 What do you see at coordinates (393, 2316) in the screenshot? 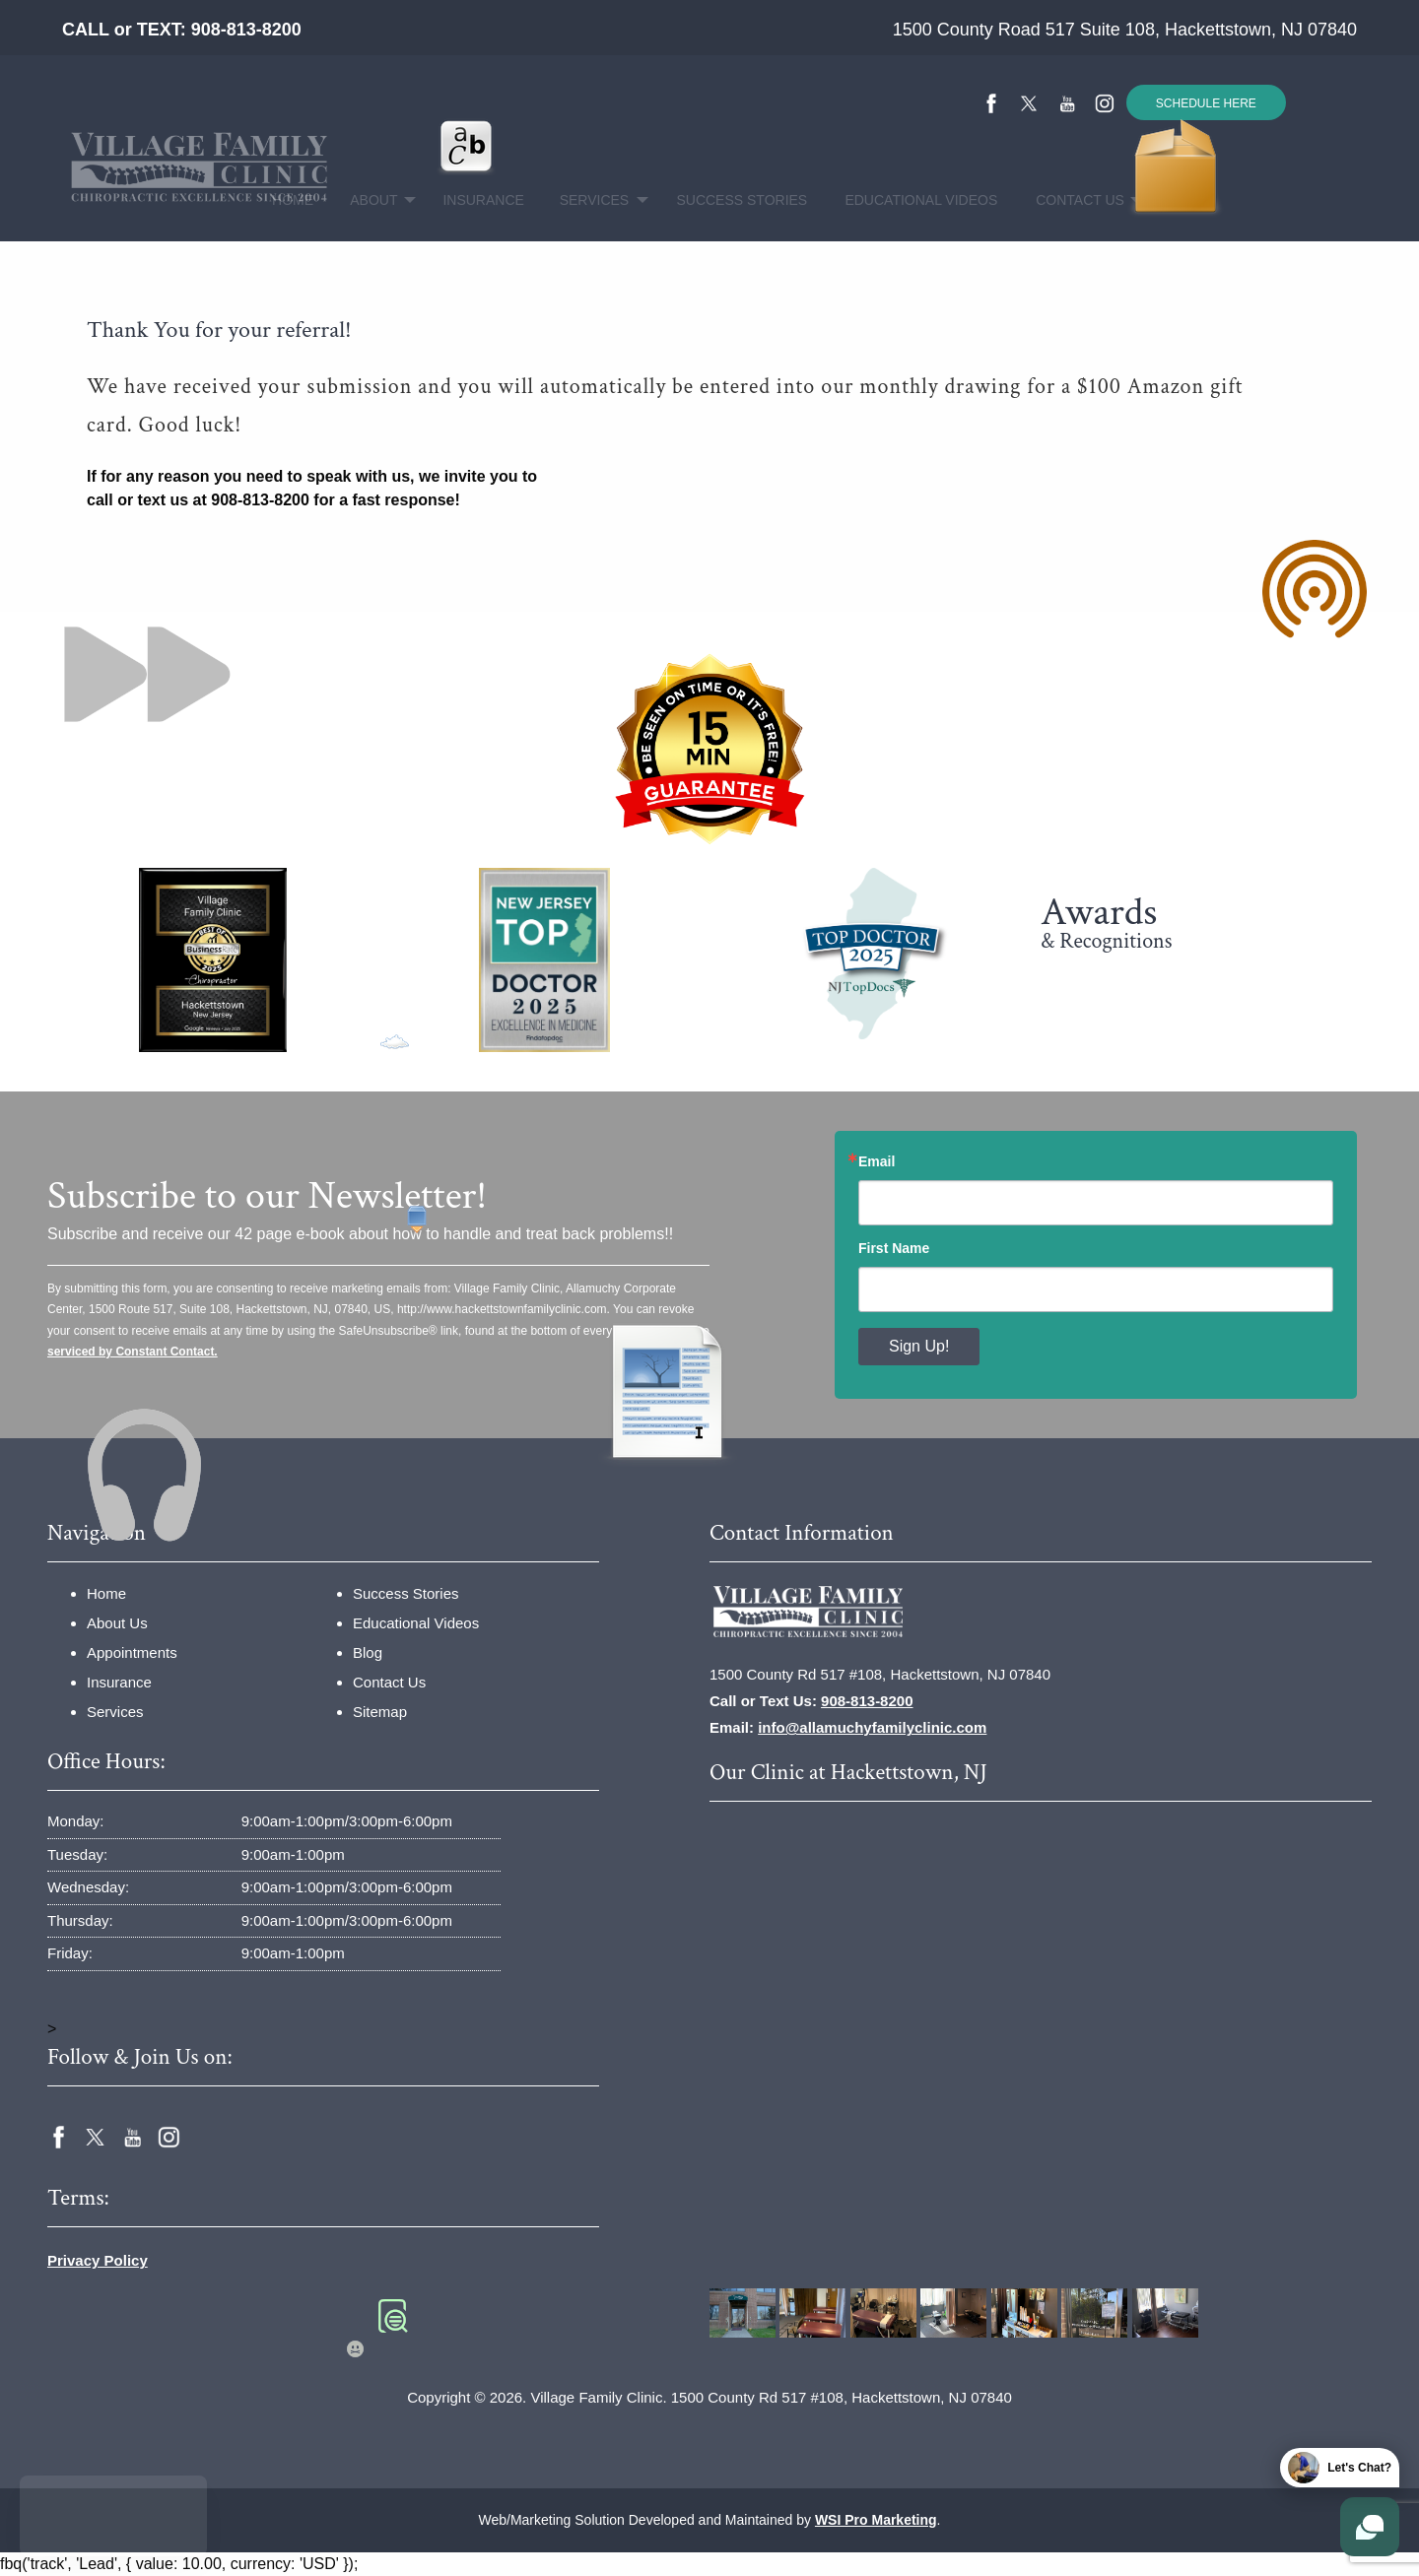
I see `open document viewer app` at bounding box center [393, 2316].